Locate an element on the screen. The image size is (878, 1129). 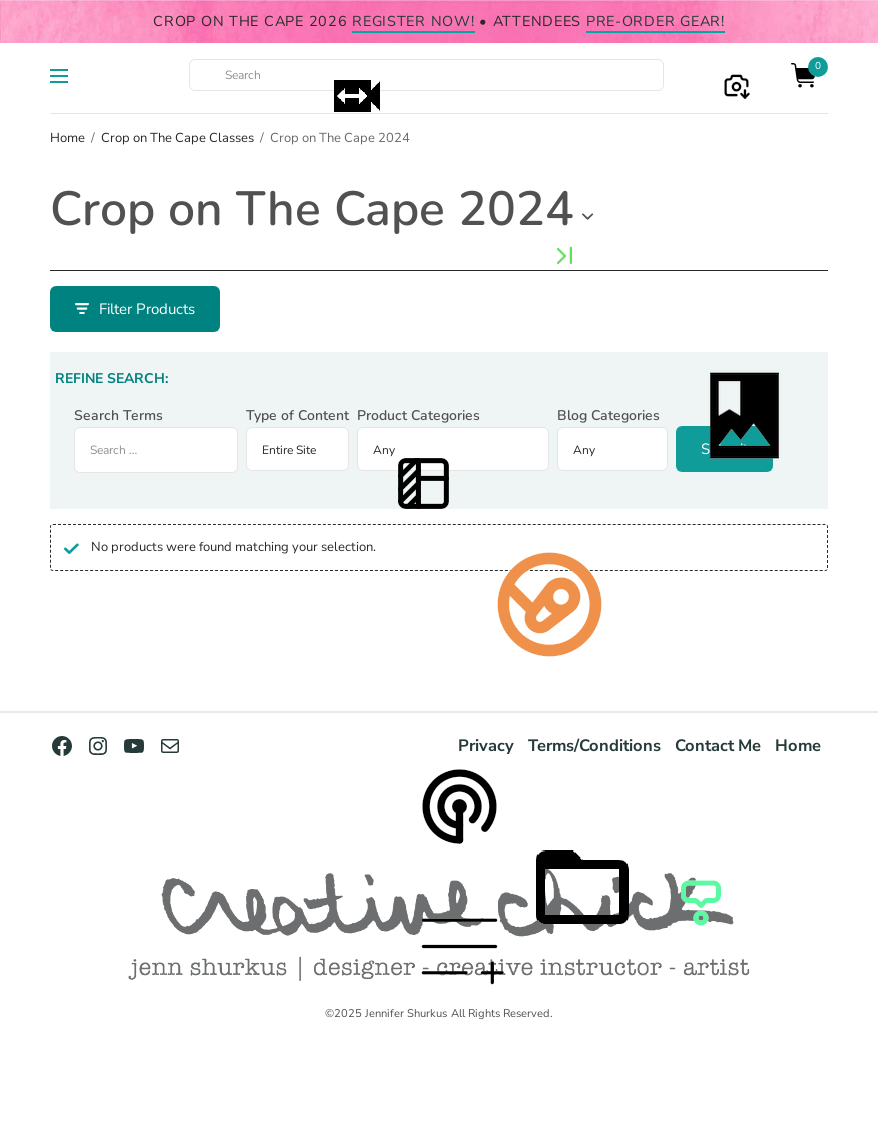
view photo album is located at coordinates (744, 415).